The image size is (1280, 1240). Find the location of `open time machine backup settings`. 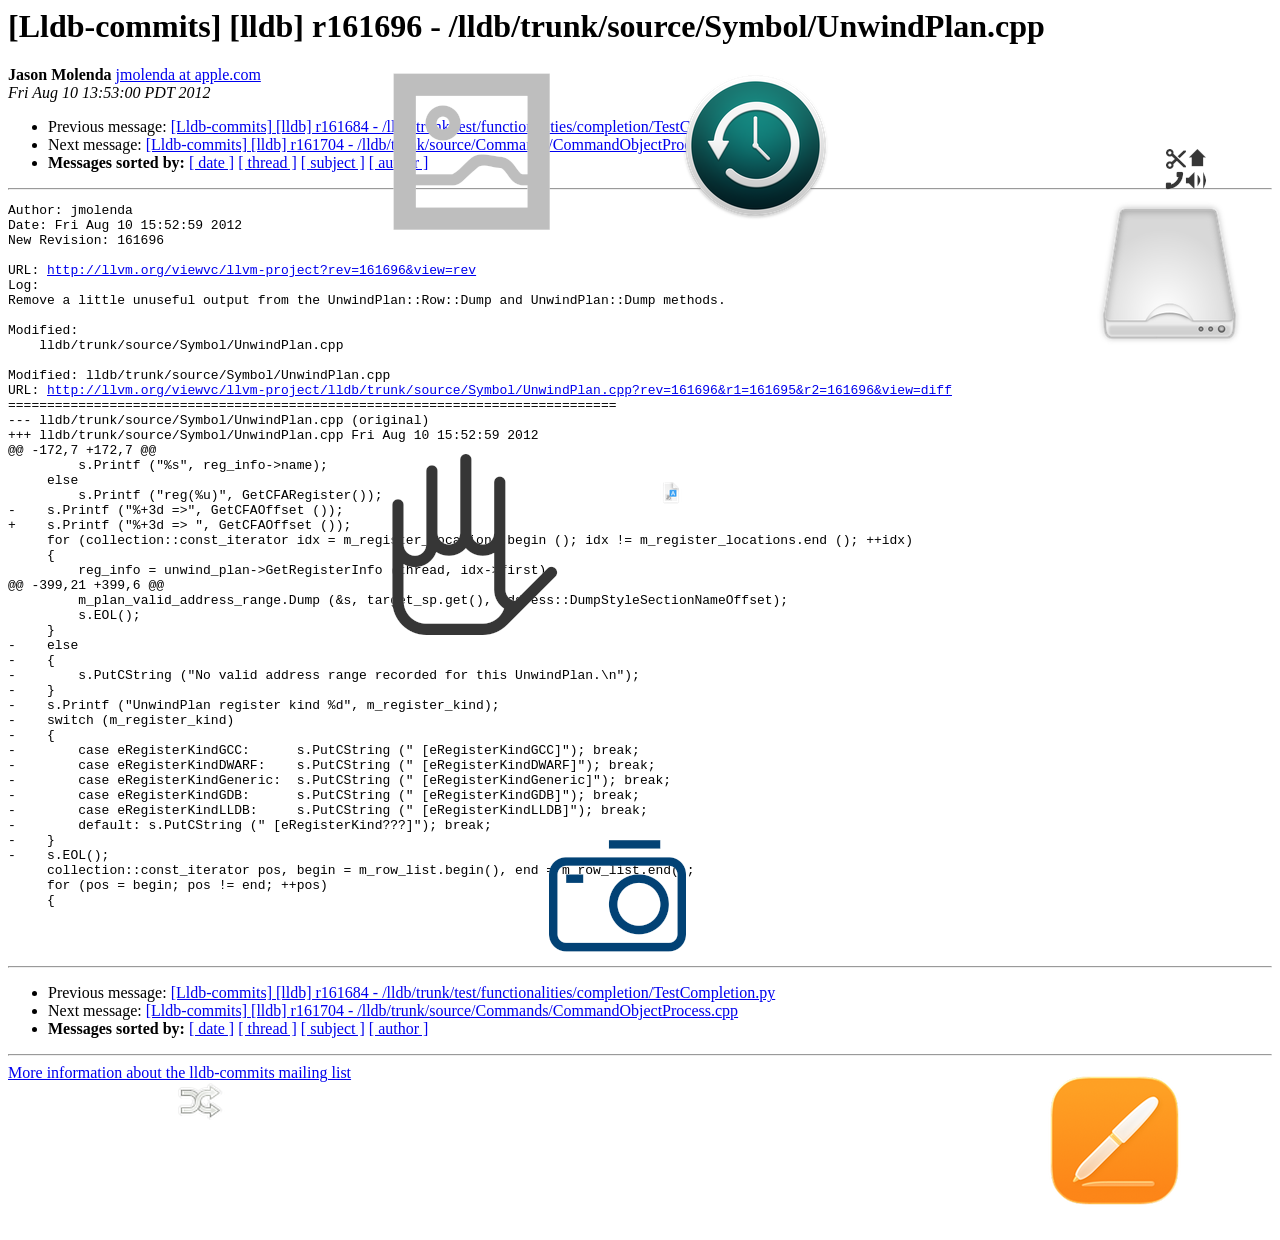

open time machine backup settings is located at coordinates (755, 145).